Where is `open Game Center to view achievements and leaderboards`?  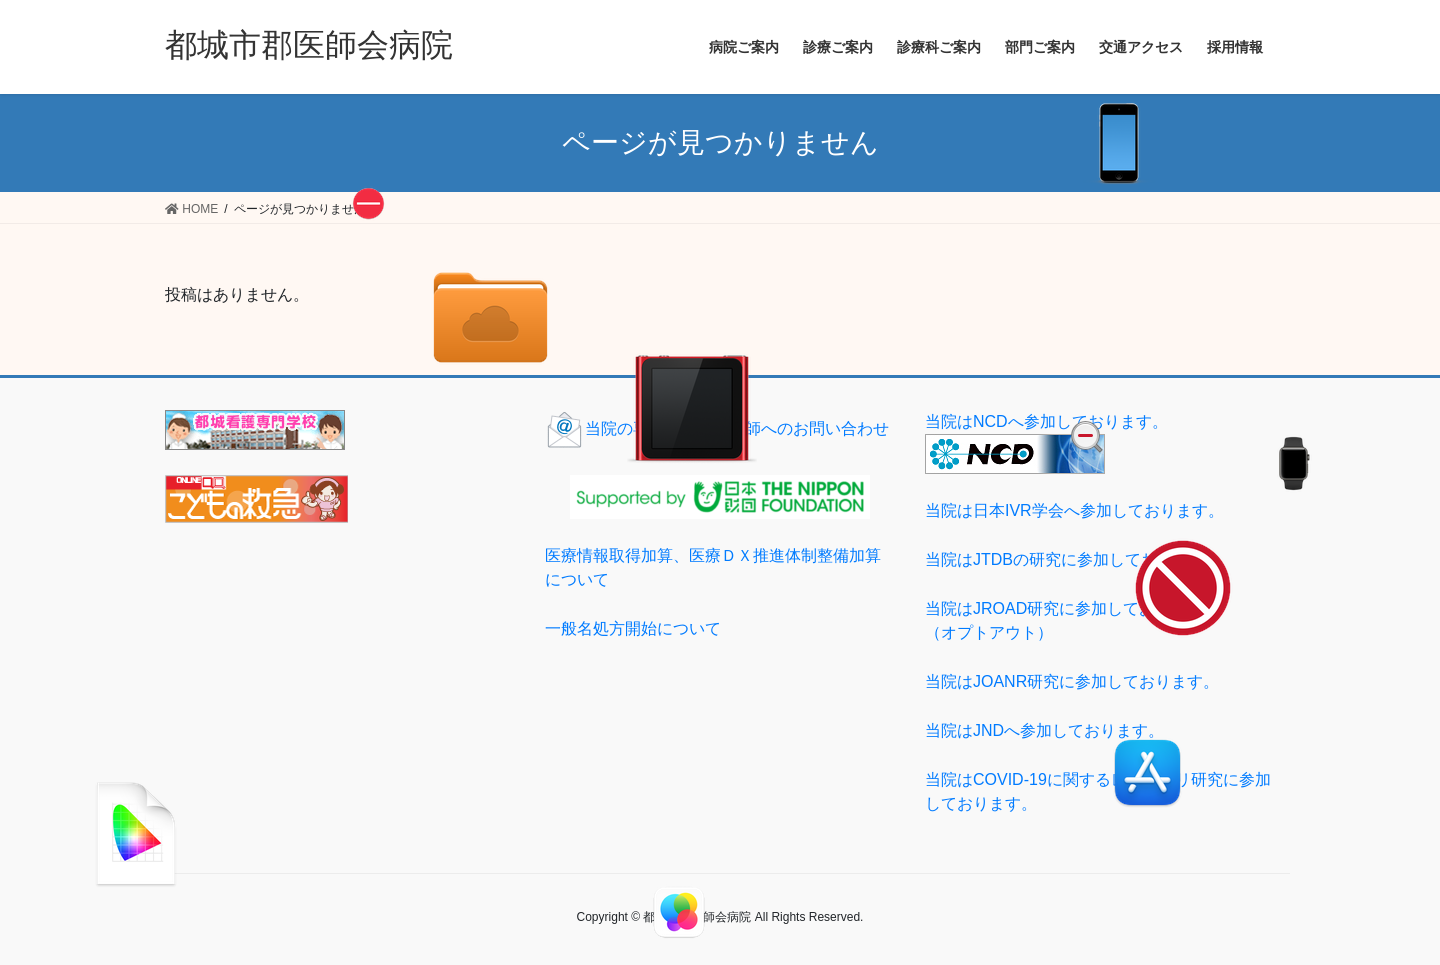 open Game Center to view achievements and leaderboards is located at coordinates (679, 912).